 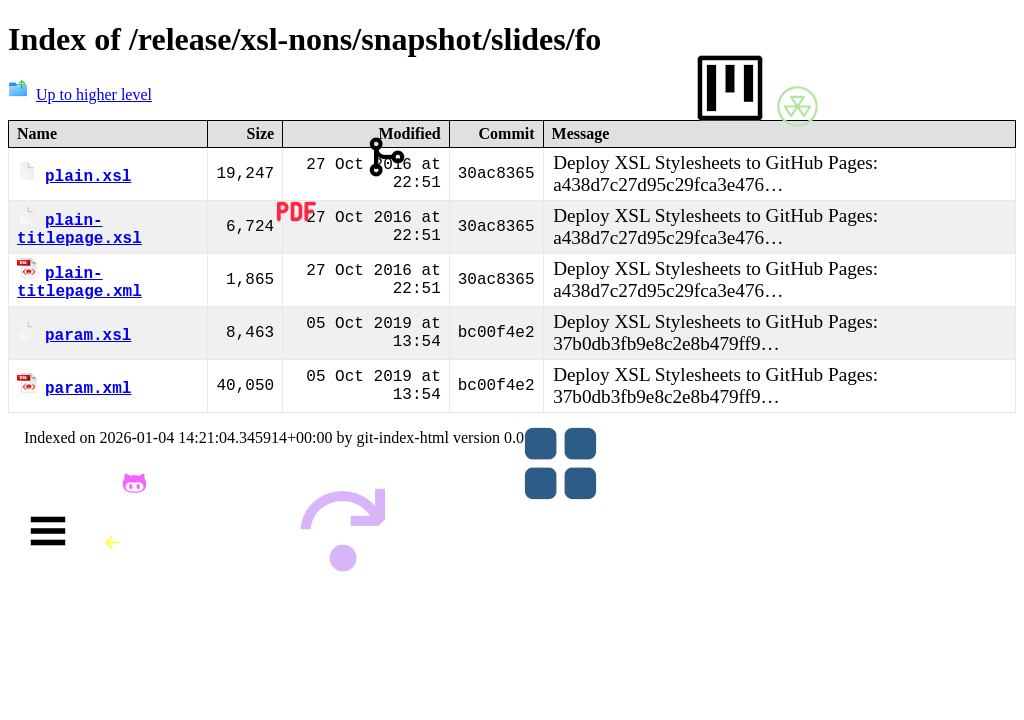 What do you see at coordinates (48, 531) in the screenshot?
I see `open navigation menu` at bounding box center [48, 531].